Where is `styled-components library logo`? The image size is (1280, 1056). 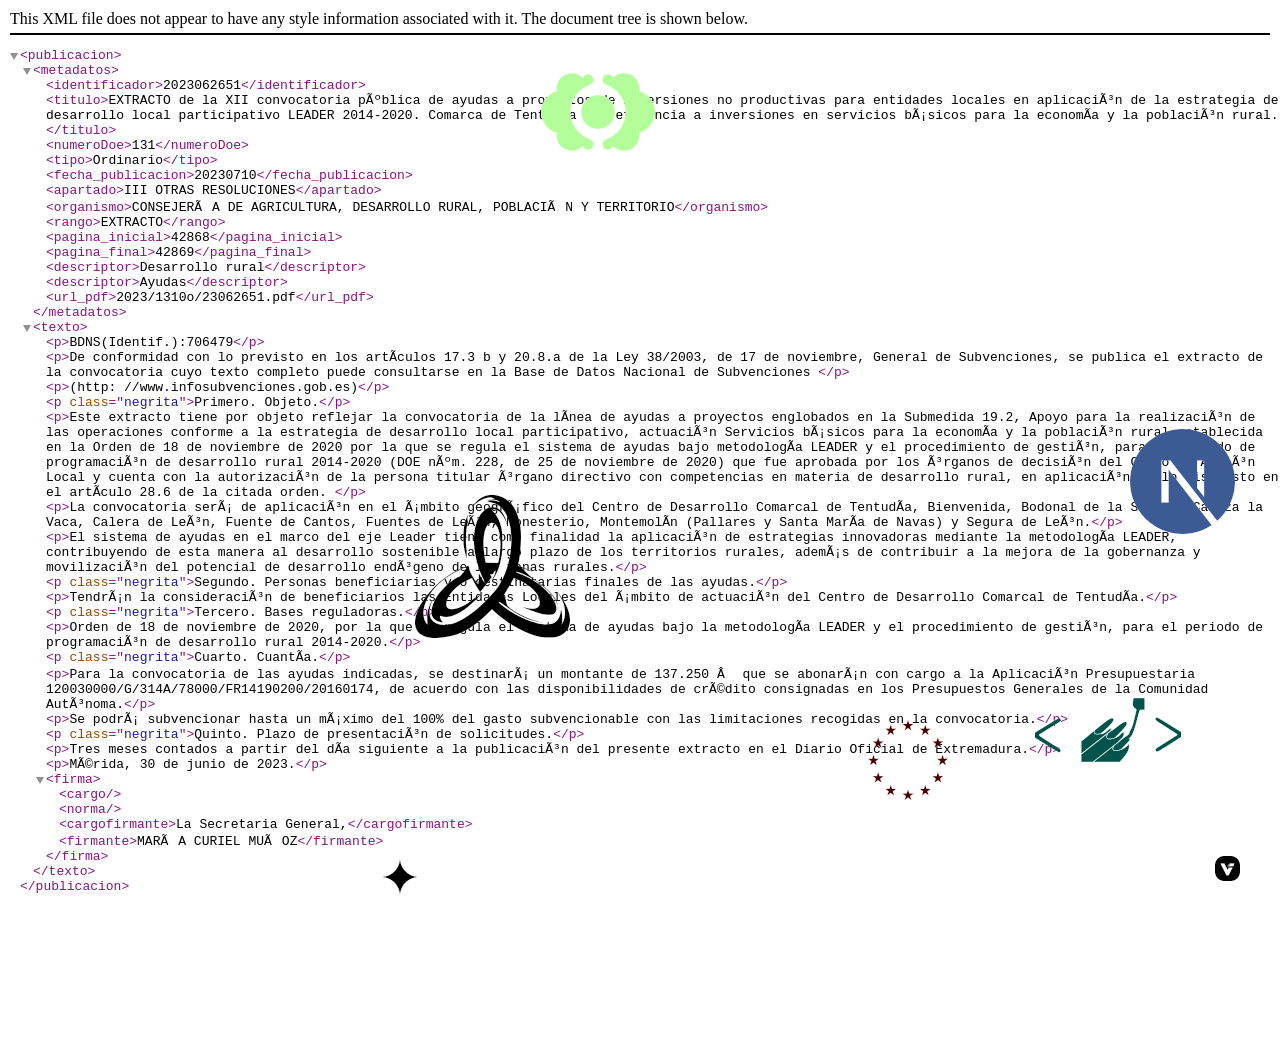 styled-components library logo is located at coordinates (1108, 730).